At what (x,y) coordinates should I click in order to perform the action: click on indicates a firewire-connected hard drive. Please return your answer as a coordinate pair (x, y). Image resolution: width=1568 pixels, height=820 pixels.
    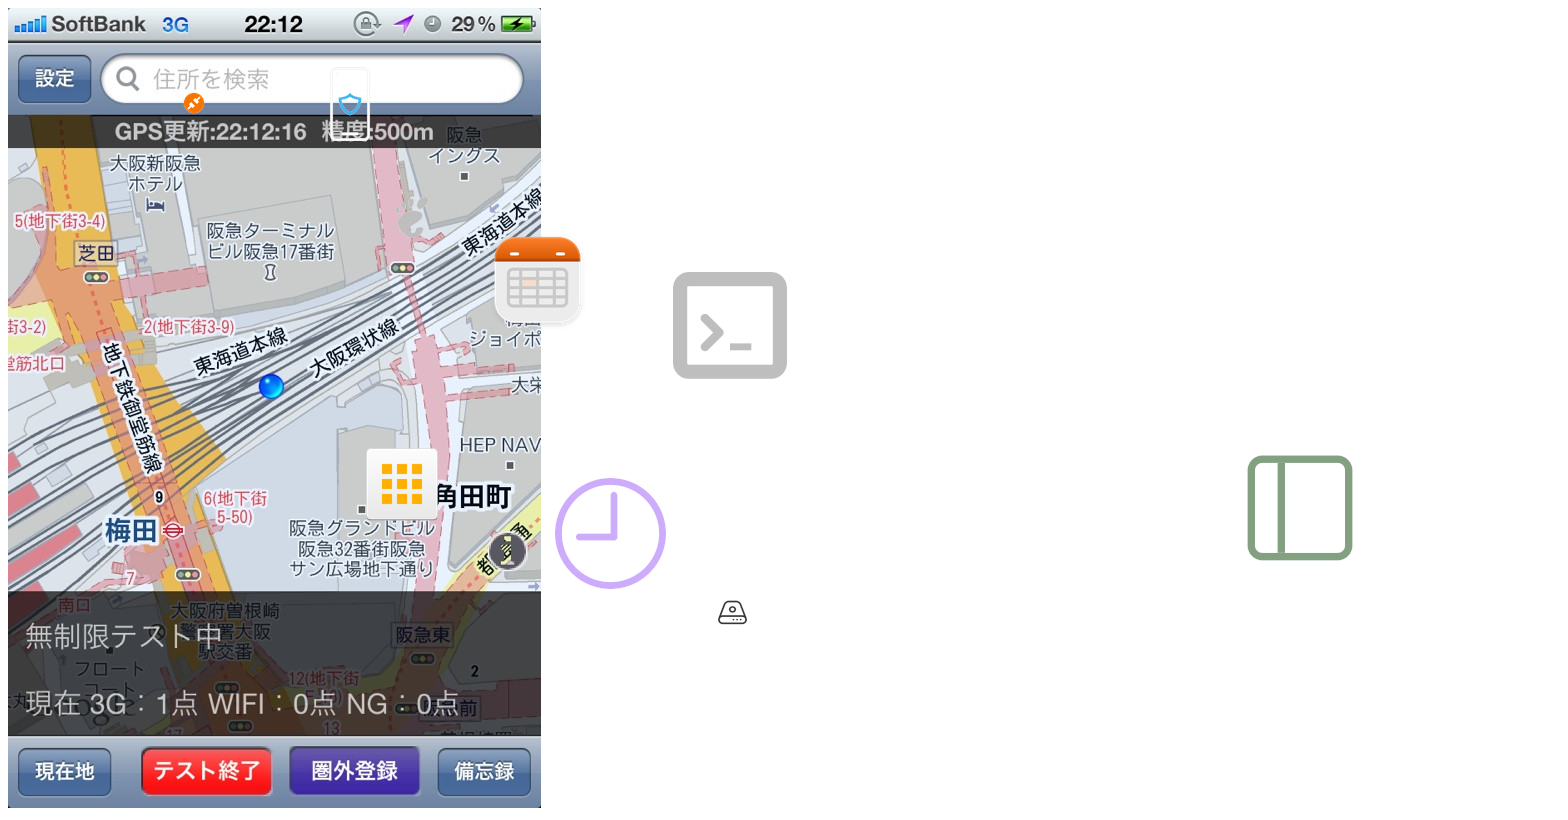
    Looking at the image, I should click on (732, 611).